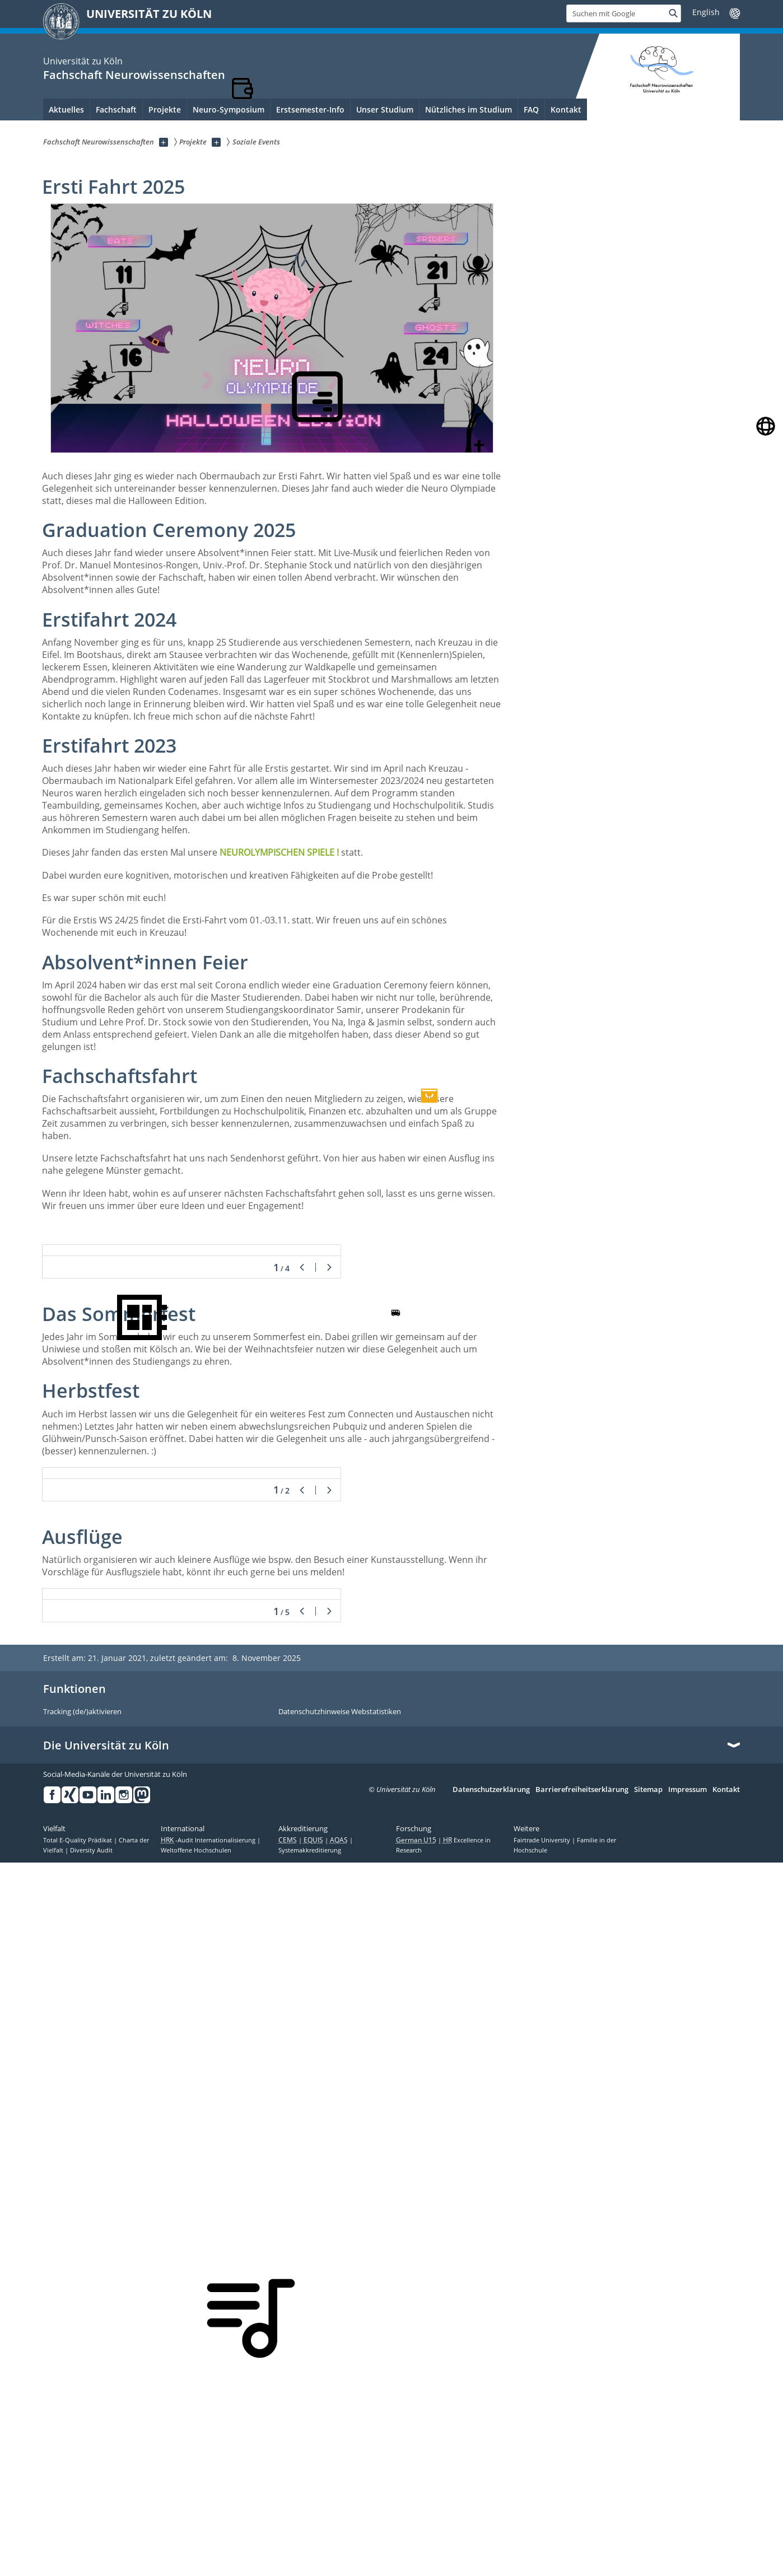 The image size is (783, 2576). I want to click on view your music playlist, so click(251, 2318).